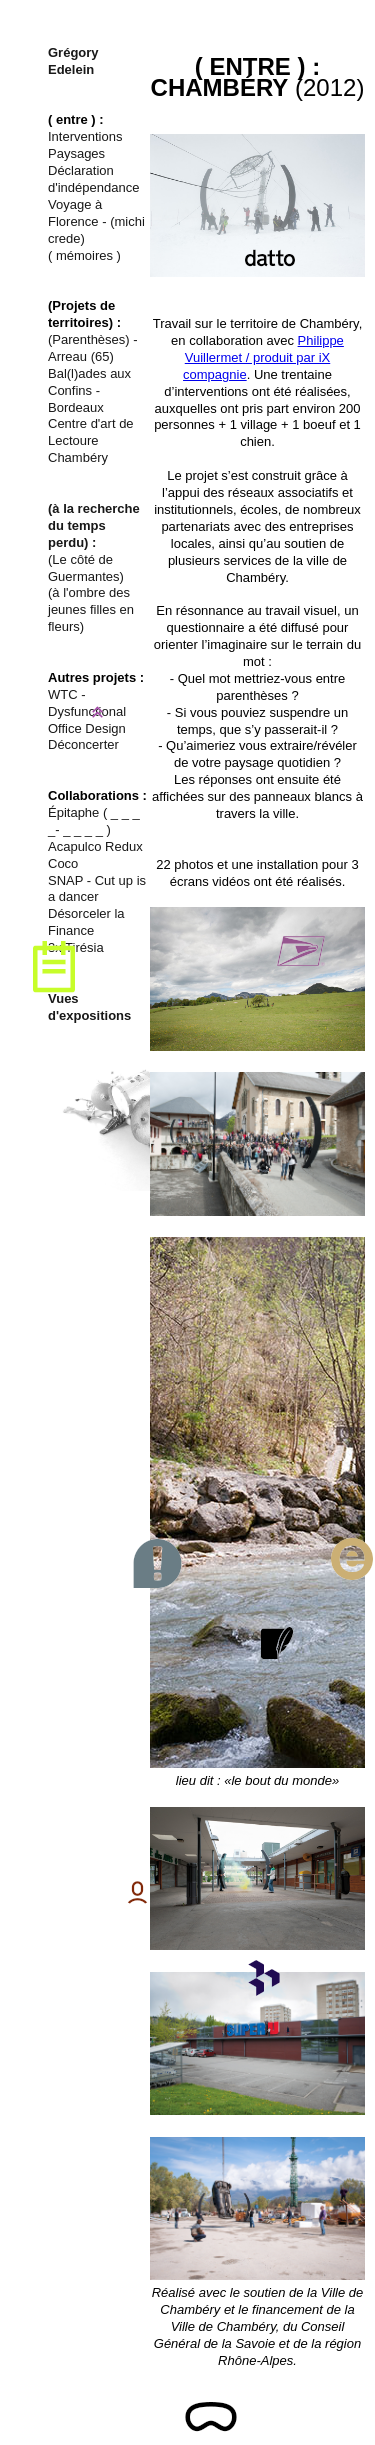 The image size is (375, 2445). Describe the element at coordinates (137, 1892) in the screenshot. I see `view user profile` at that location.